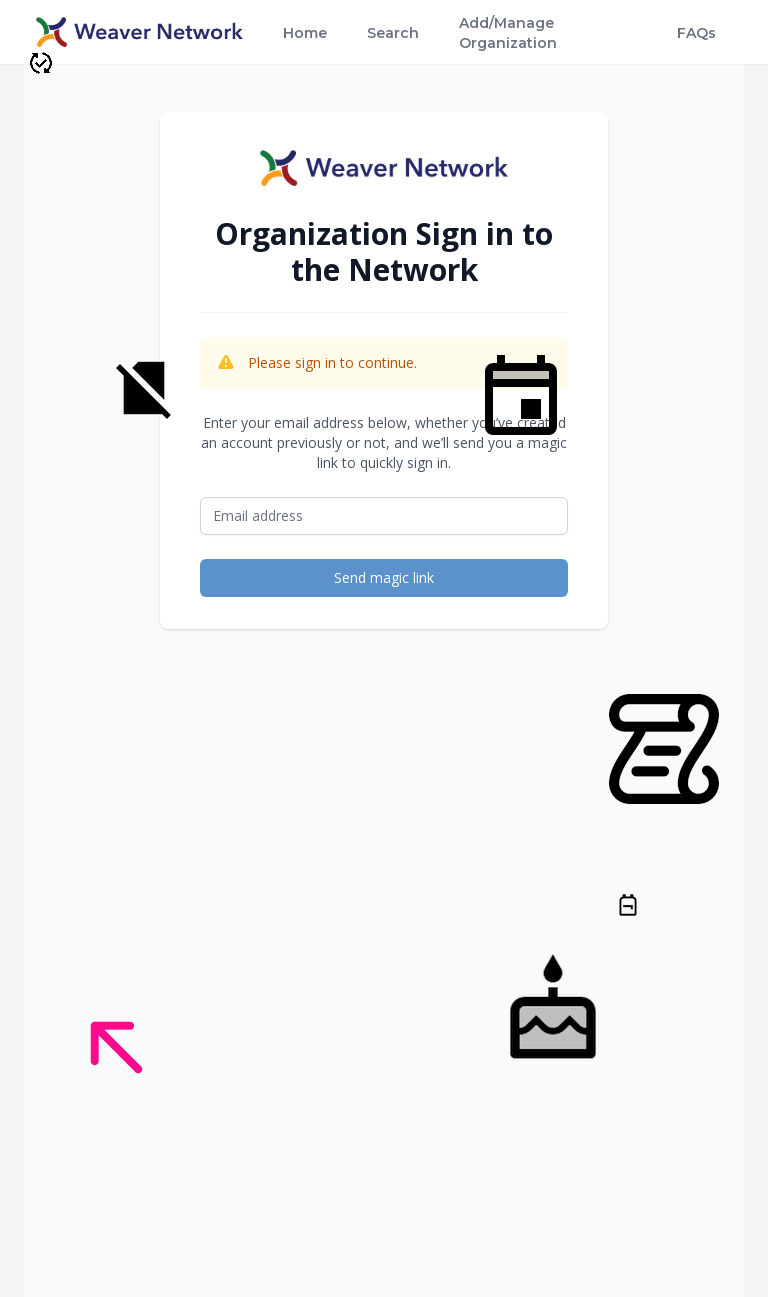 Image resolution: width=768 pixels, height=1297 pixels. What do you see at coordinates (116, 1047) in the screenshot?
I see `navigate back or return to previous screen` at bounding box center [116, 1047].